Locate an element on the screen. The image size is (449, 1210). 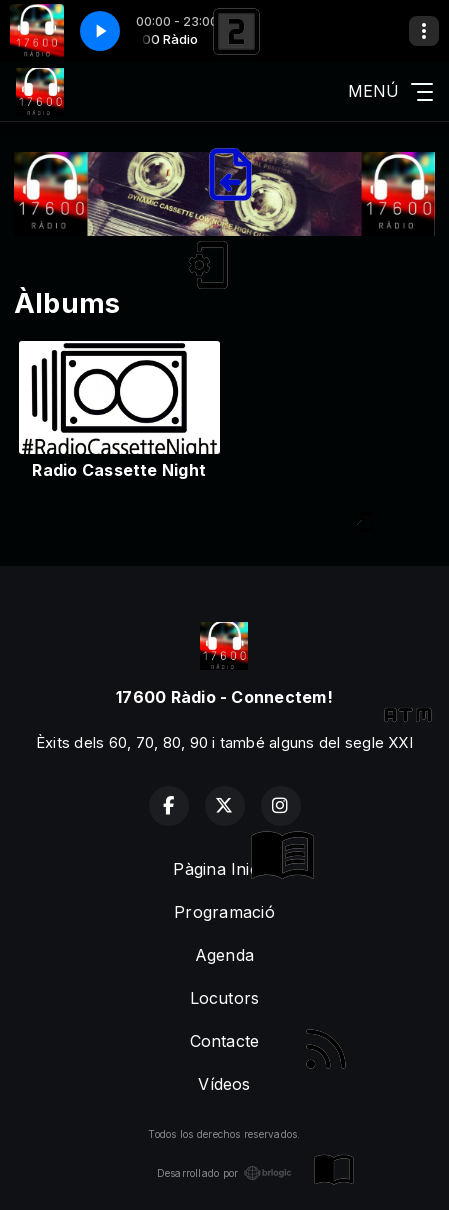
configure device connection settings is located at coordinates (208, 265).